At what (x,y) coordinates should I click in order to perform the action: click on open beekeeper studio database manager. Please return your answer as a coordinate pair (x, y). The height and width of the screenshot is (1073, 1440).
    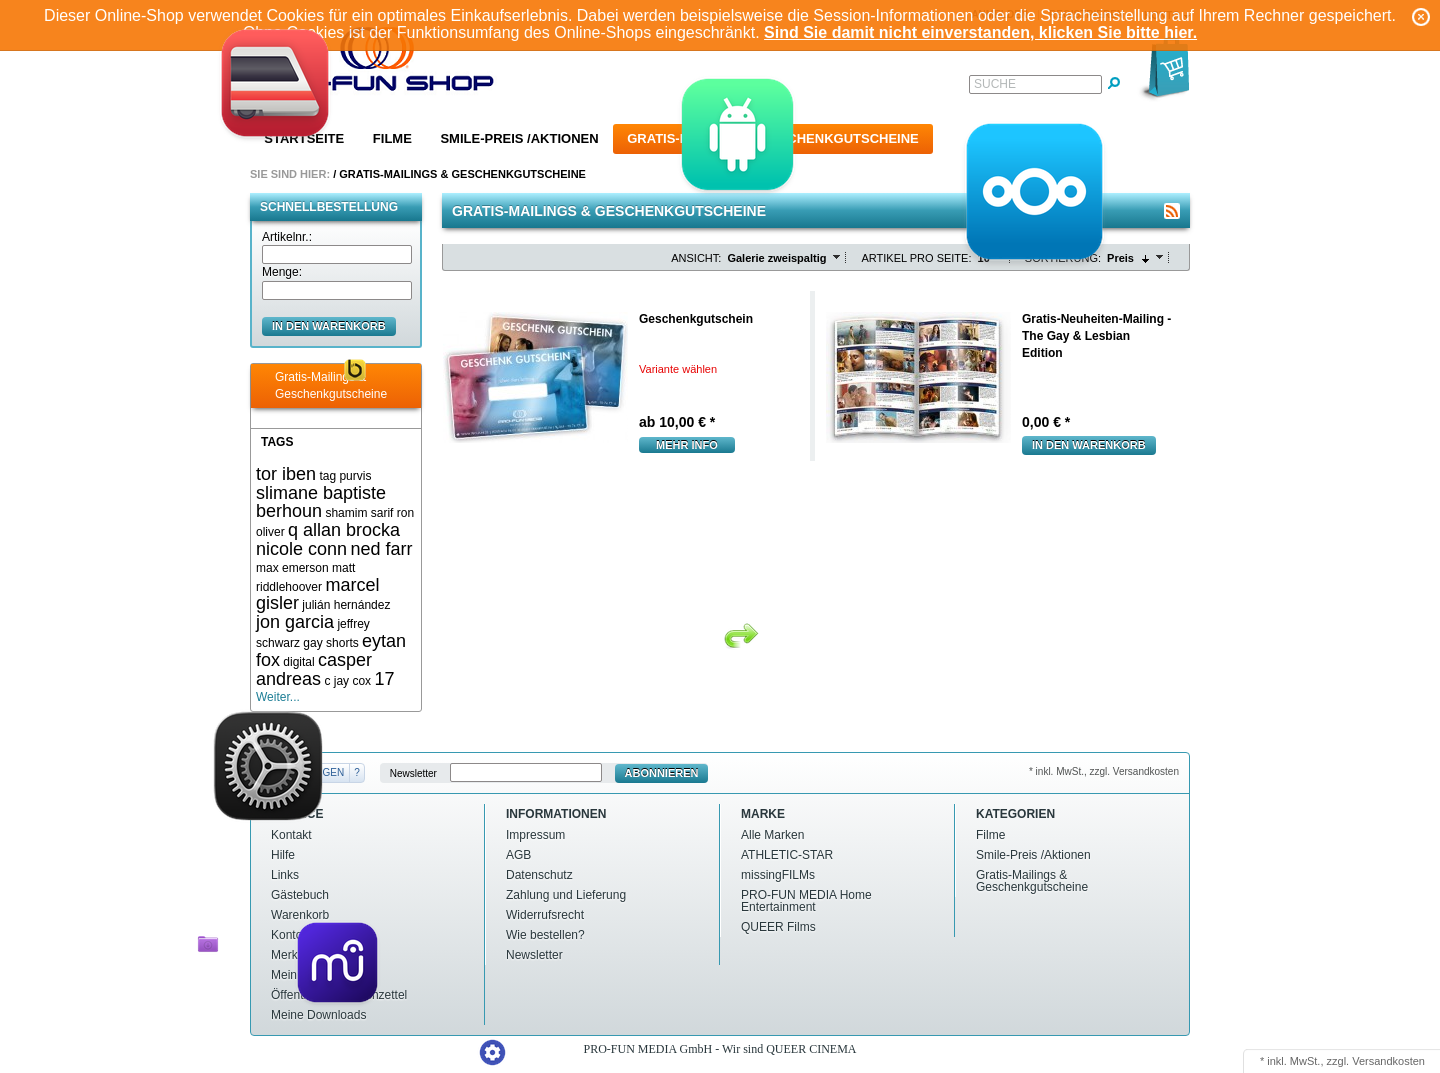
    Looking at the image, I should click on (355, 370).